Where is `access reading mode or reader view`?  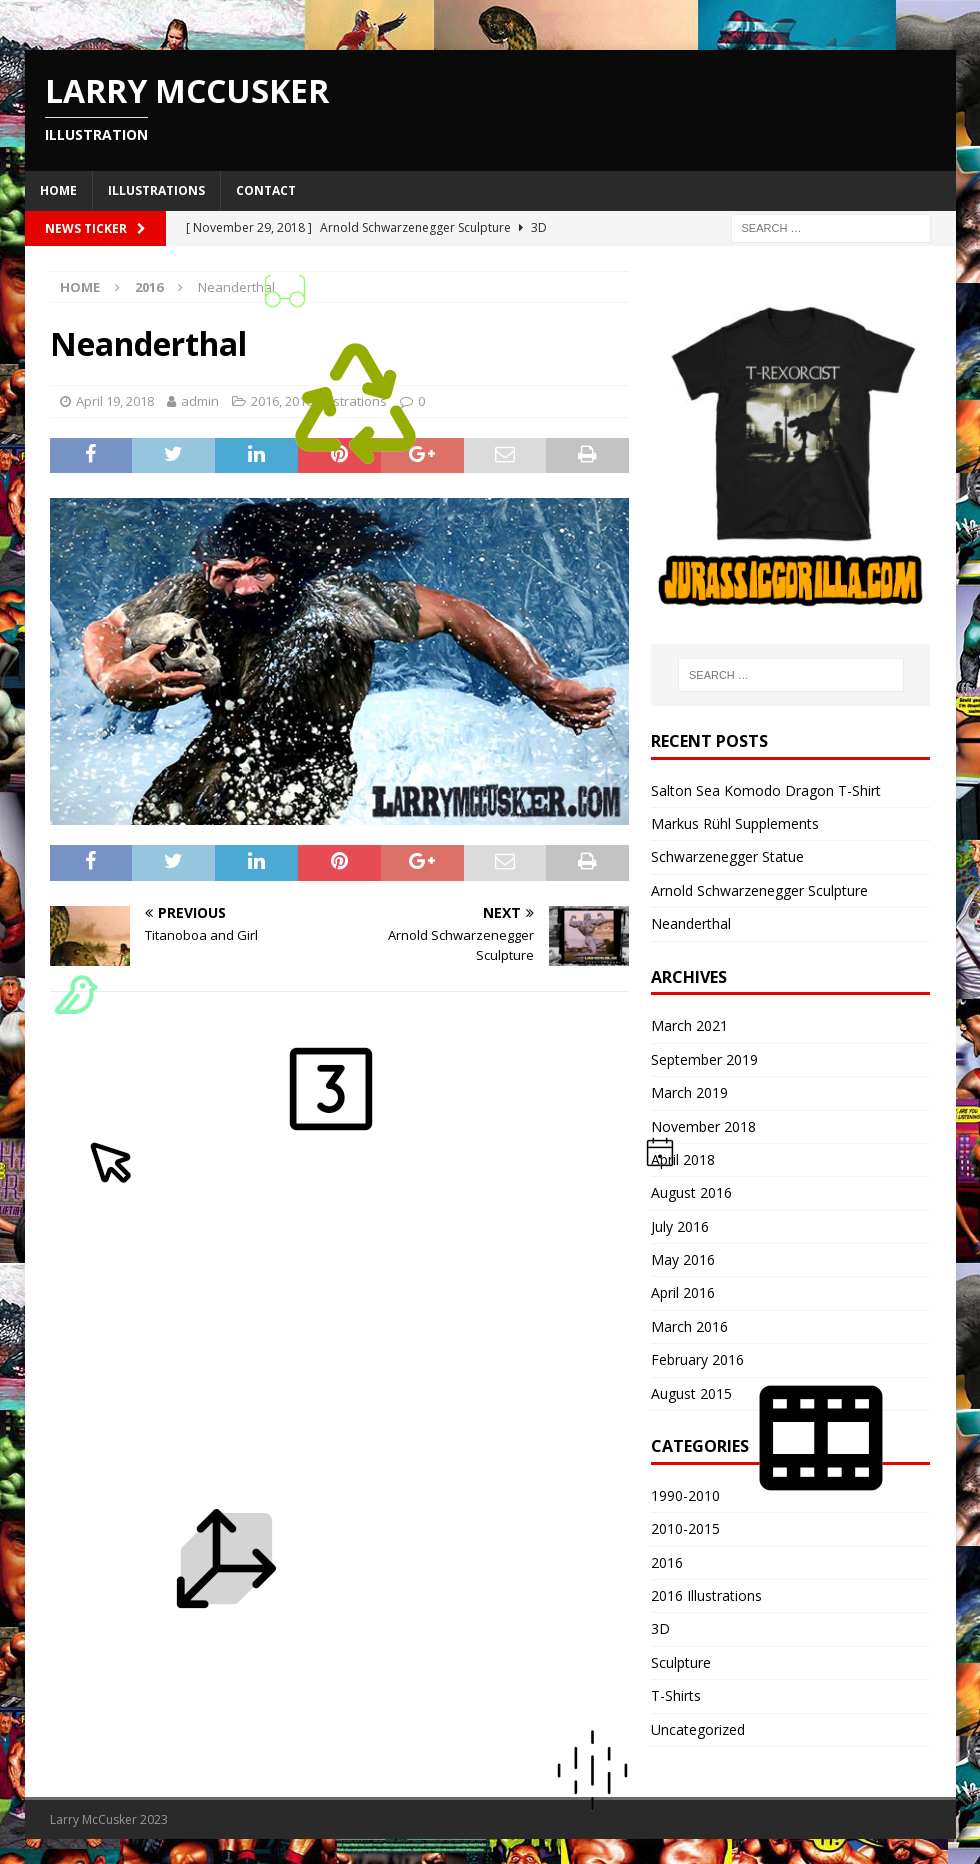 access reading mode or reader view is located at coordinates (285, 292).